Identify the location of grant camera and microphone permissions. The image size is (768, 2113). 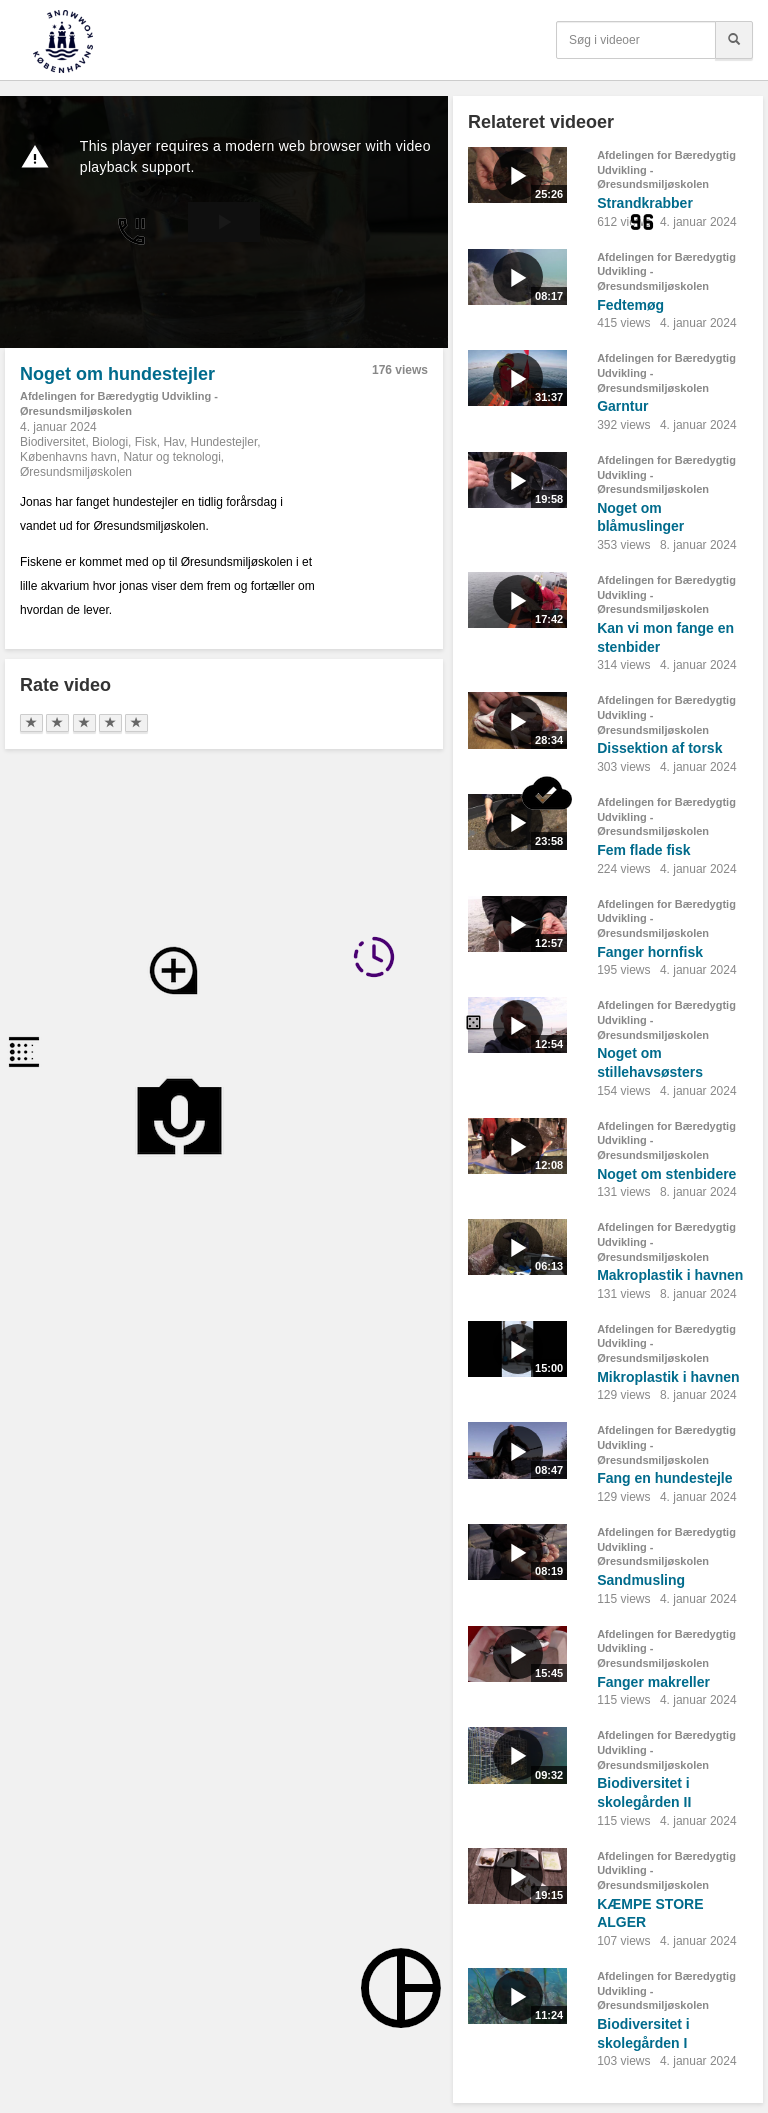
(179, 1116).